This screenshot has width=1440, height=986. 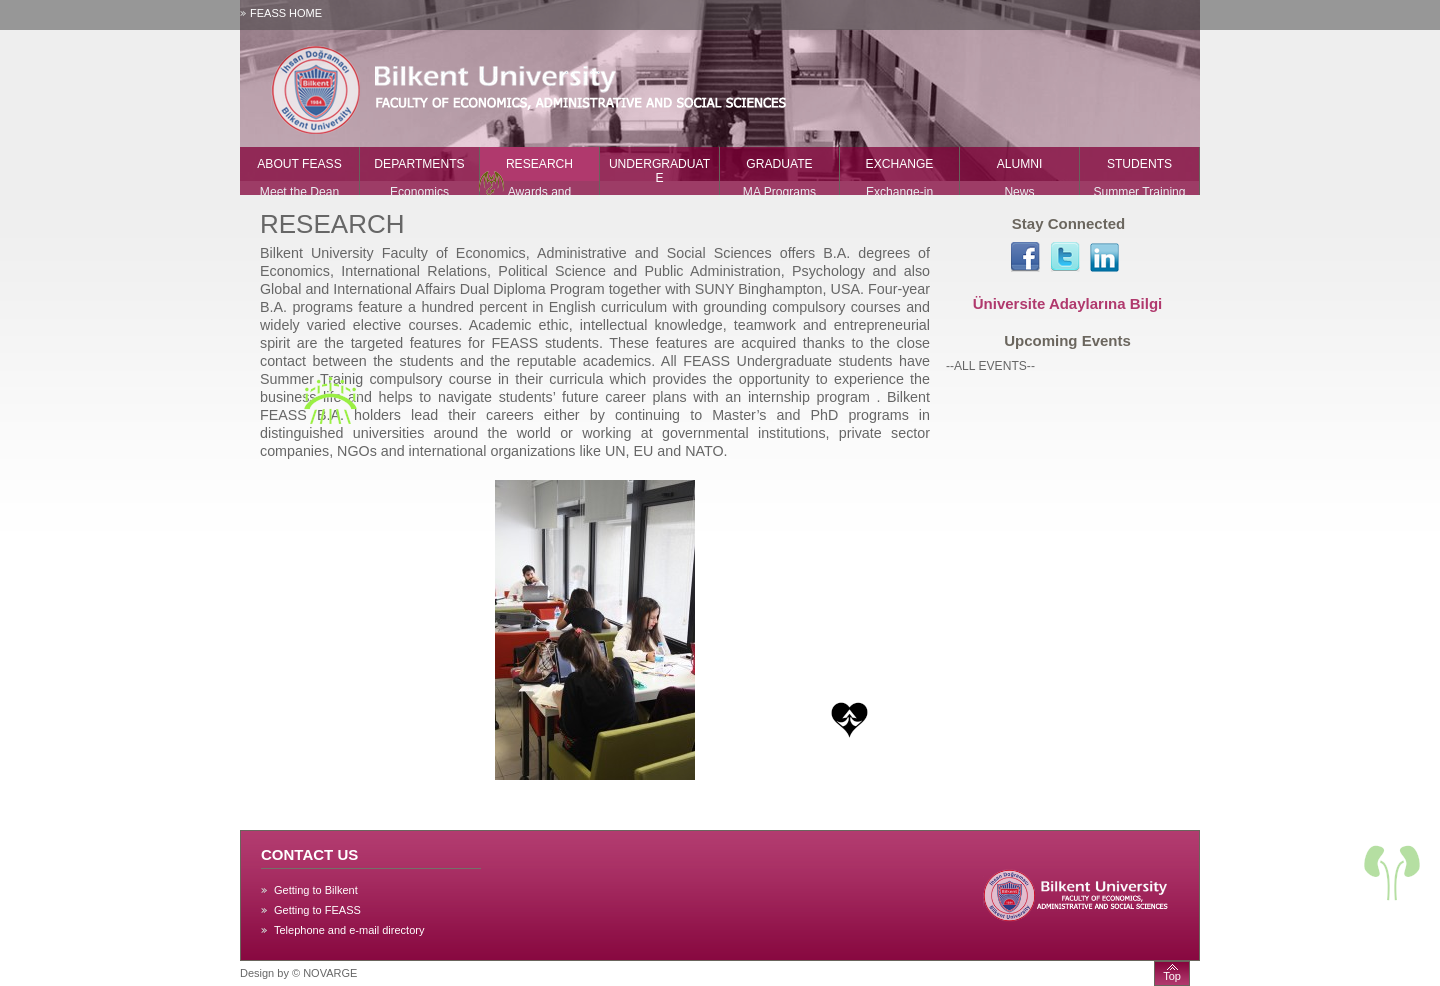 I want to click on view kidney health information, so click(x=1392, y=873).